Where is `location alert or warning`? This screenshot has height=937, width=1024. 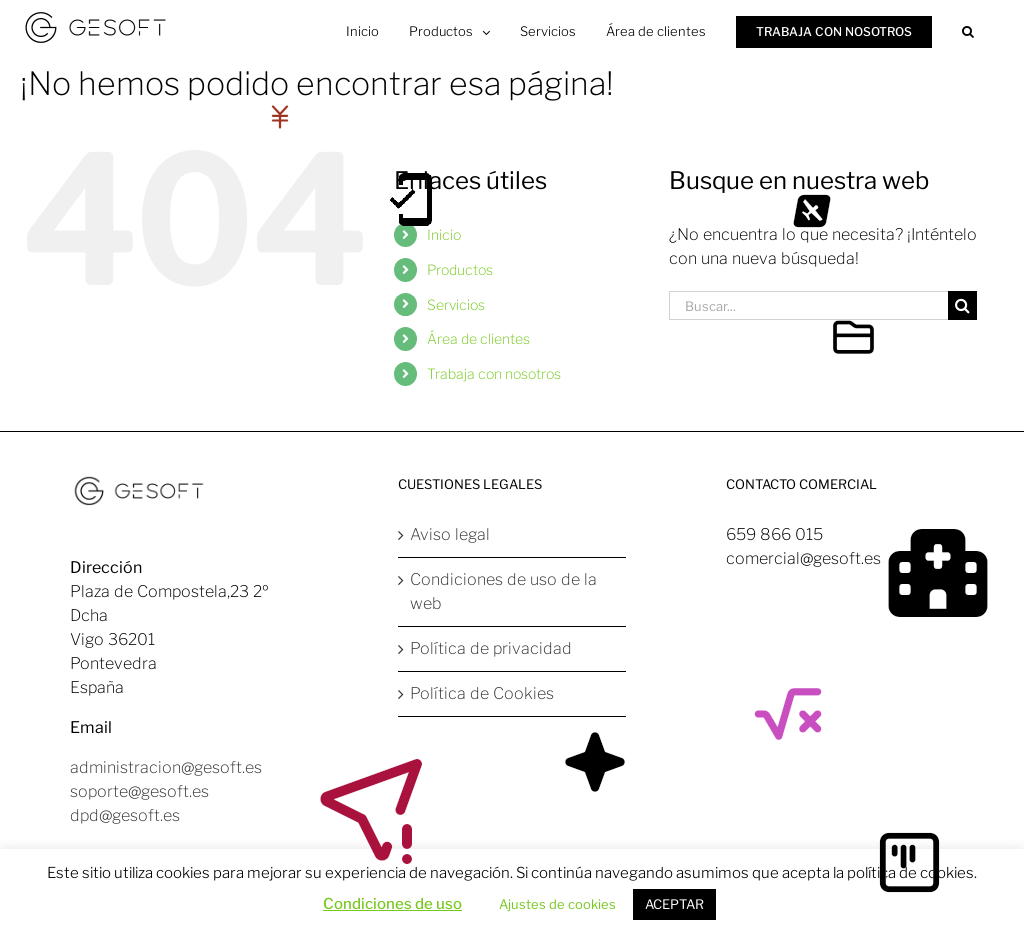 location alert or warning is located at coordinates (372, 809).